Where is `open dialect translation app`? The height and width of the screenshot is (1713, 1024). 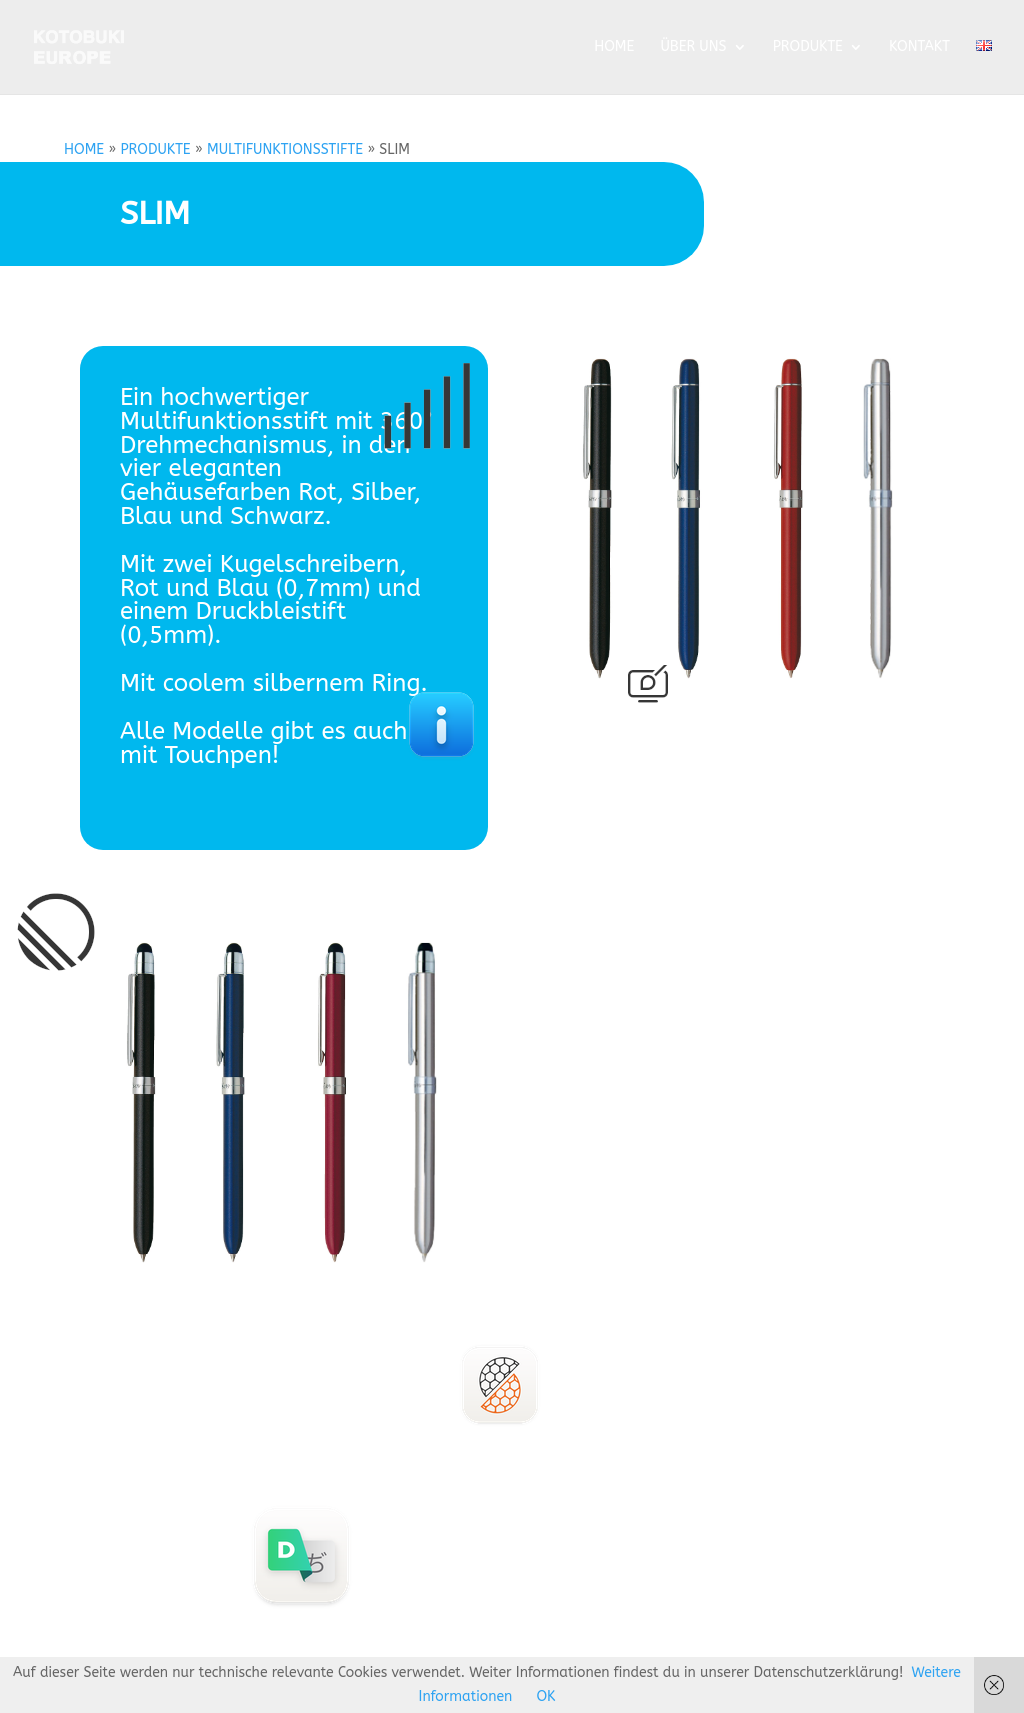
open dialect translation app is located at coordinates (301, 1555).